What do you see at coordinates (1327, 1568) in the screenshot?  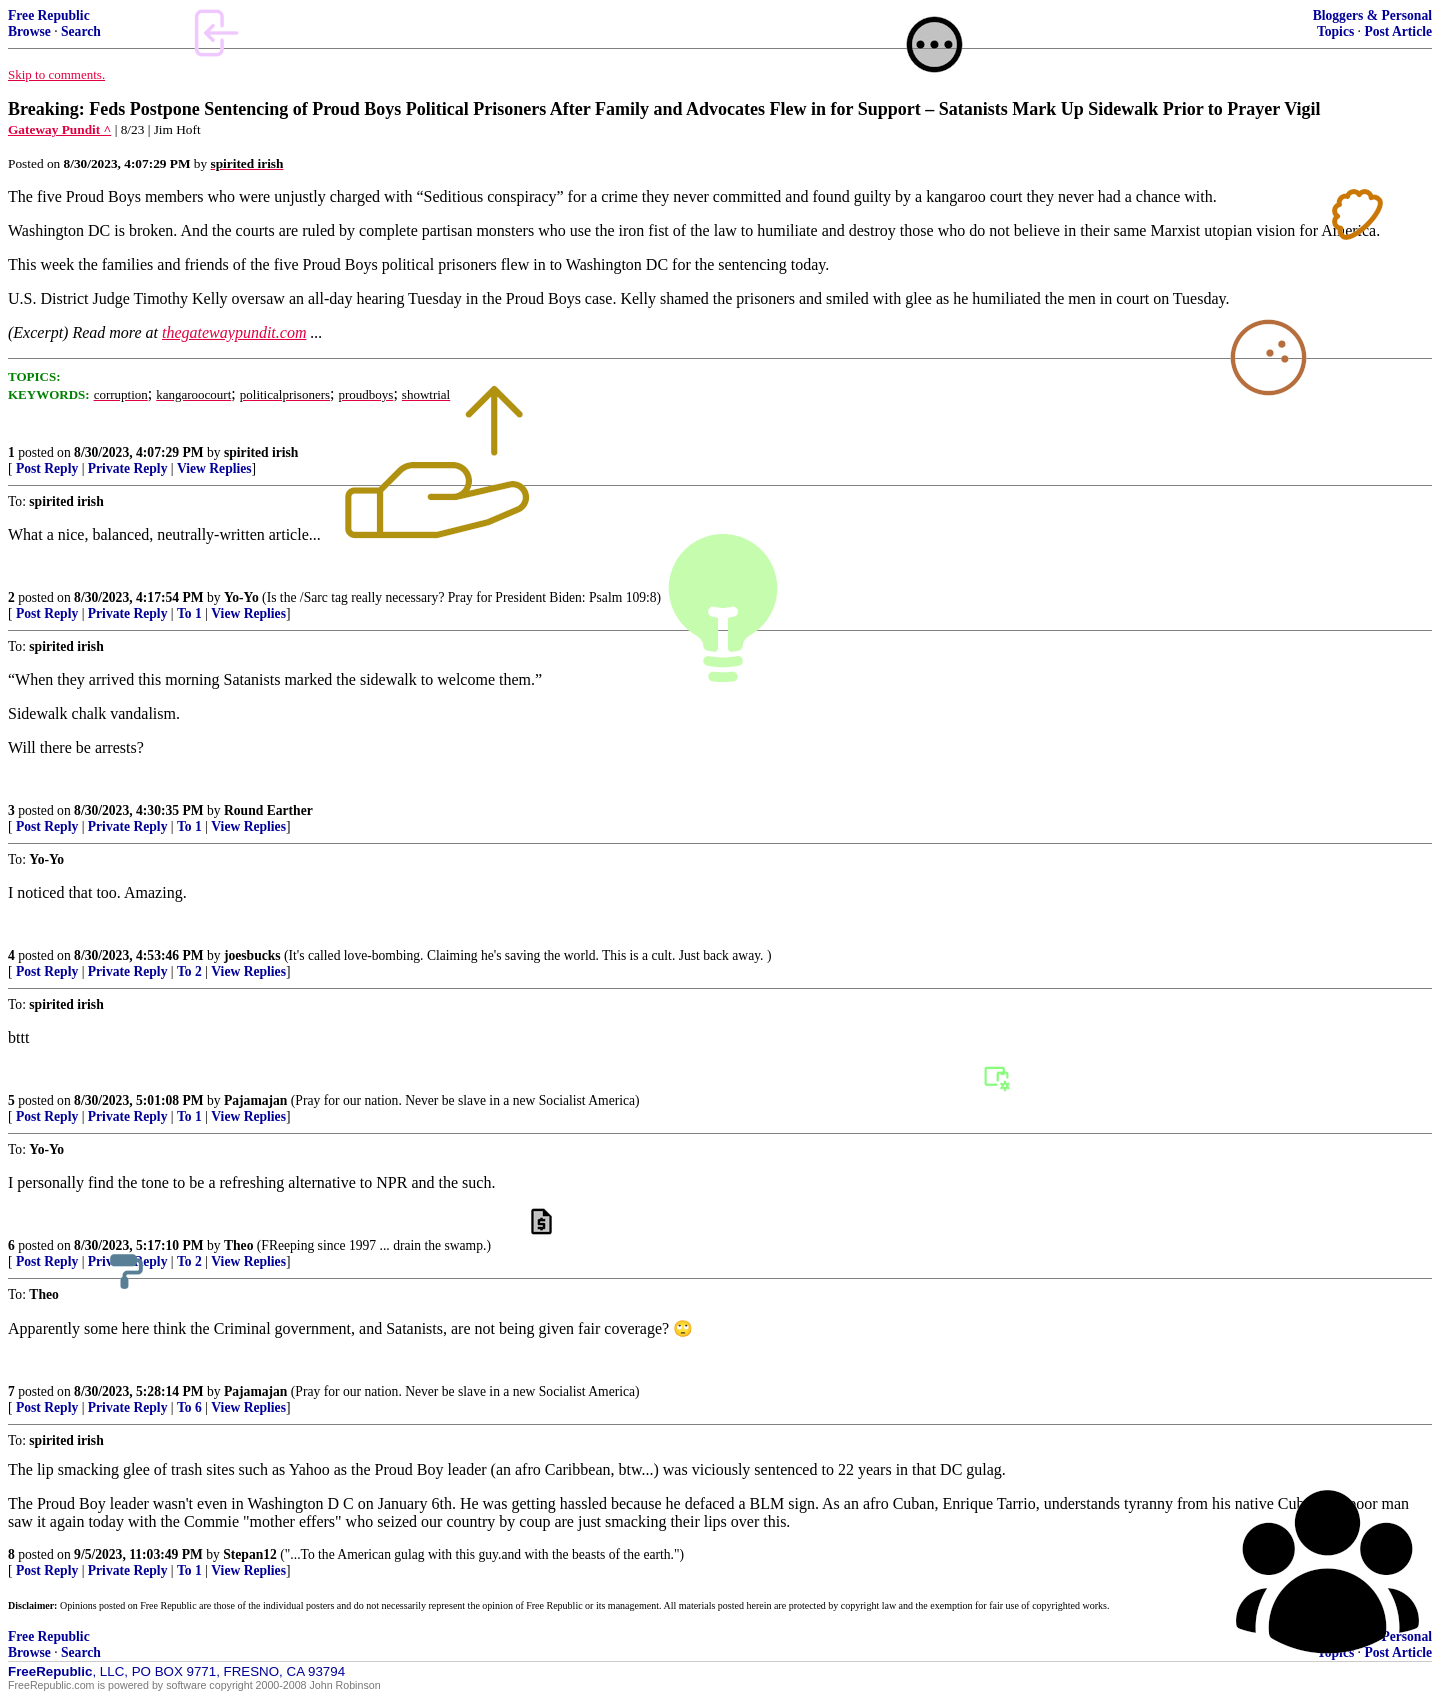 I see `view group members or team` at bounding box center [1327, 1568].